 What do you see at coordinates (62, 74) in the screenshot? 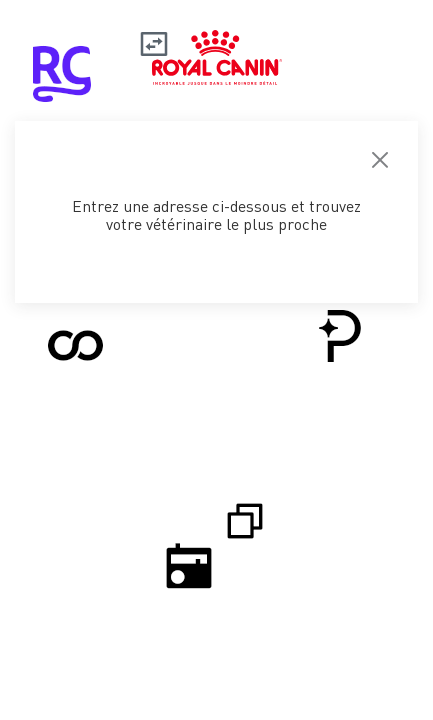
I see `RevenueCat company logo` at bounding box center [62, 74].